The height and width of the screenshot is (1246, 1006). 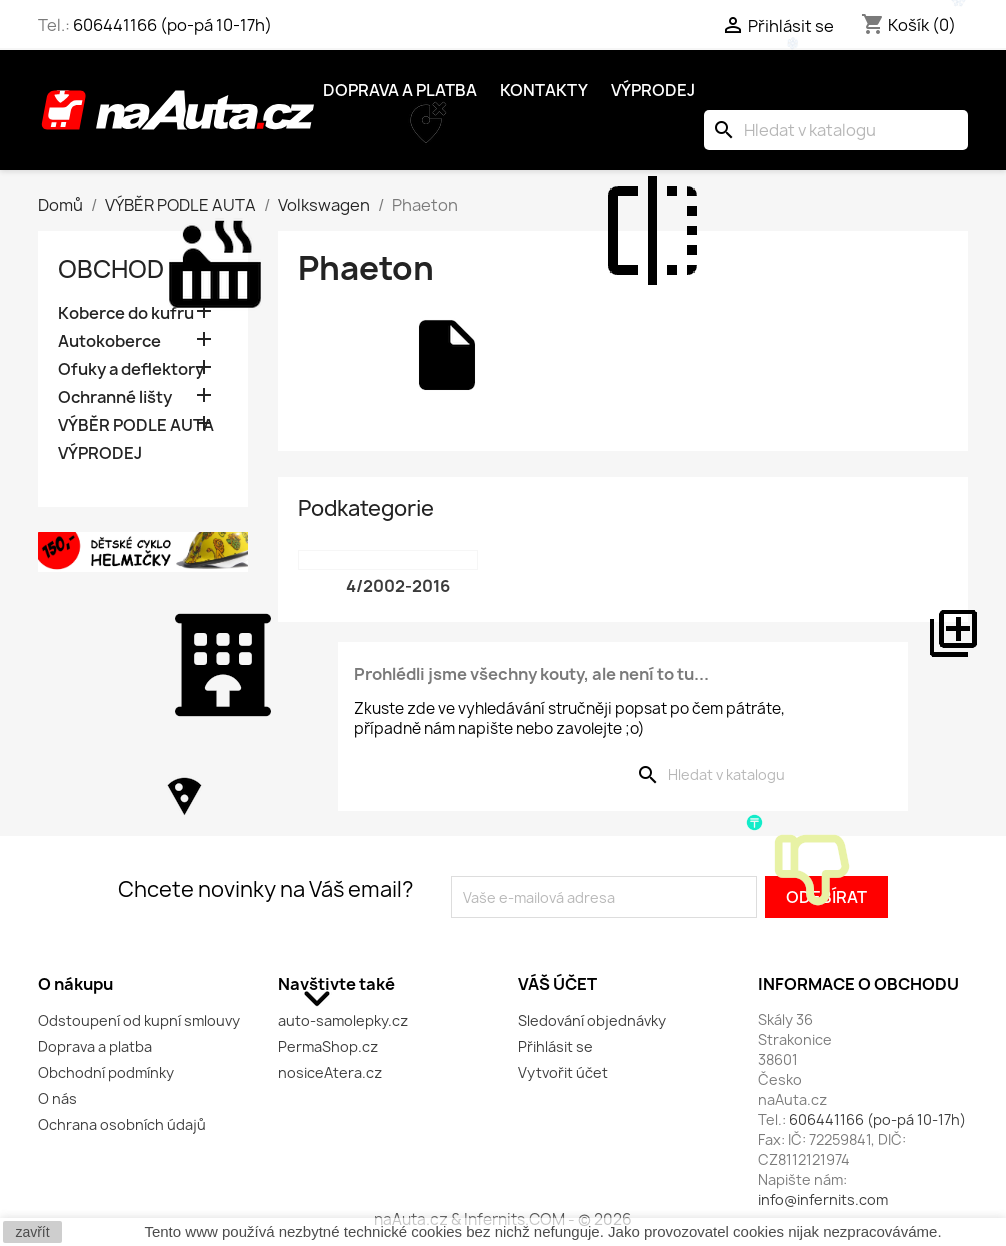 What do you see at coordinates (215, 262) in the screenshot?
I see `view hot tub or spa amenities` at bounding box center [215, 262].